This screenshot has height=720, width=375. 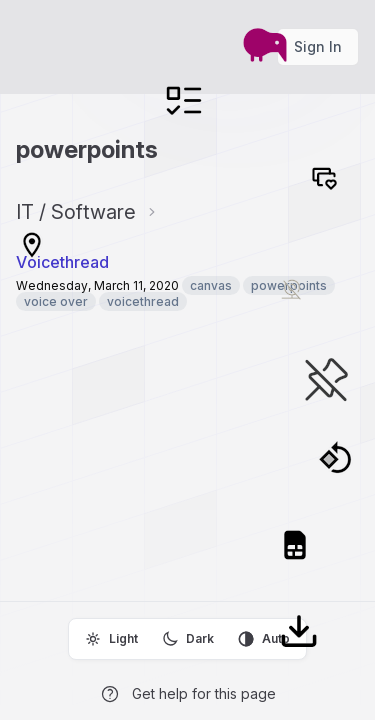 I want to click on kiwi bird icon representing New Zealand-related content, so click(x=265, y=45).